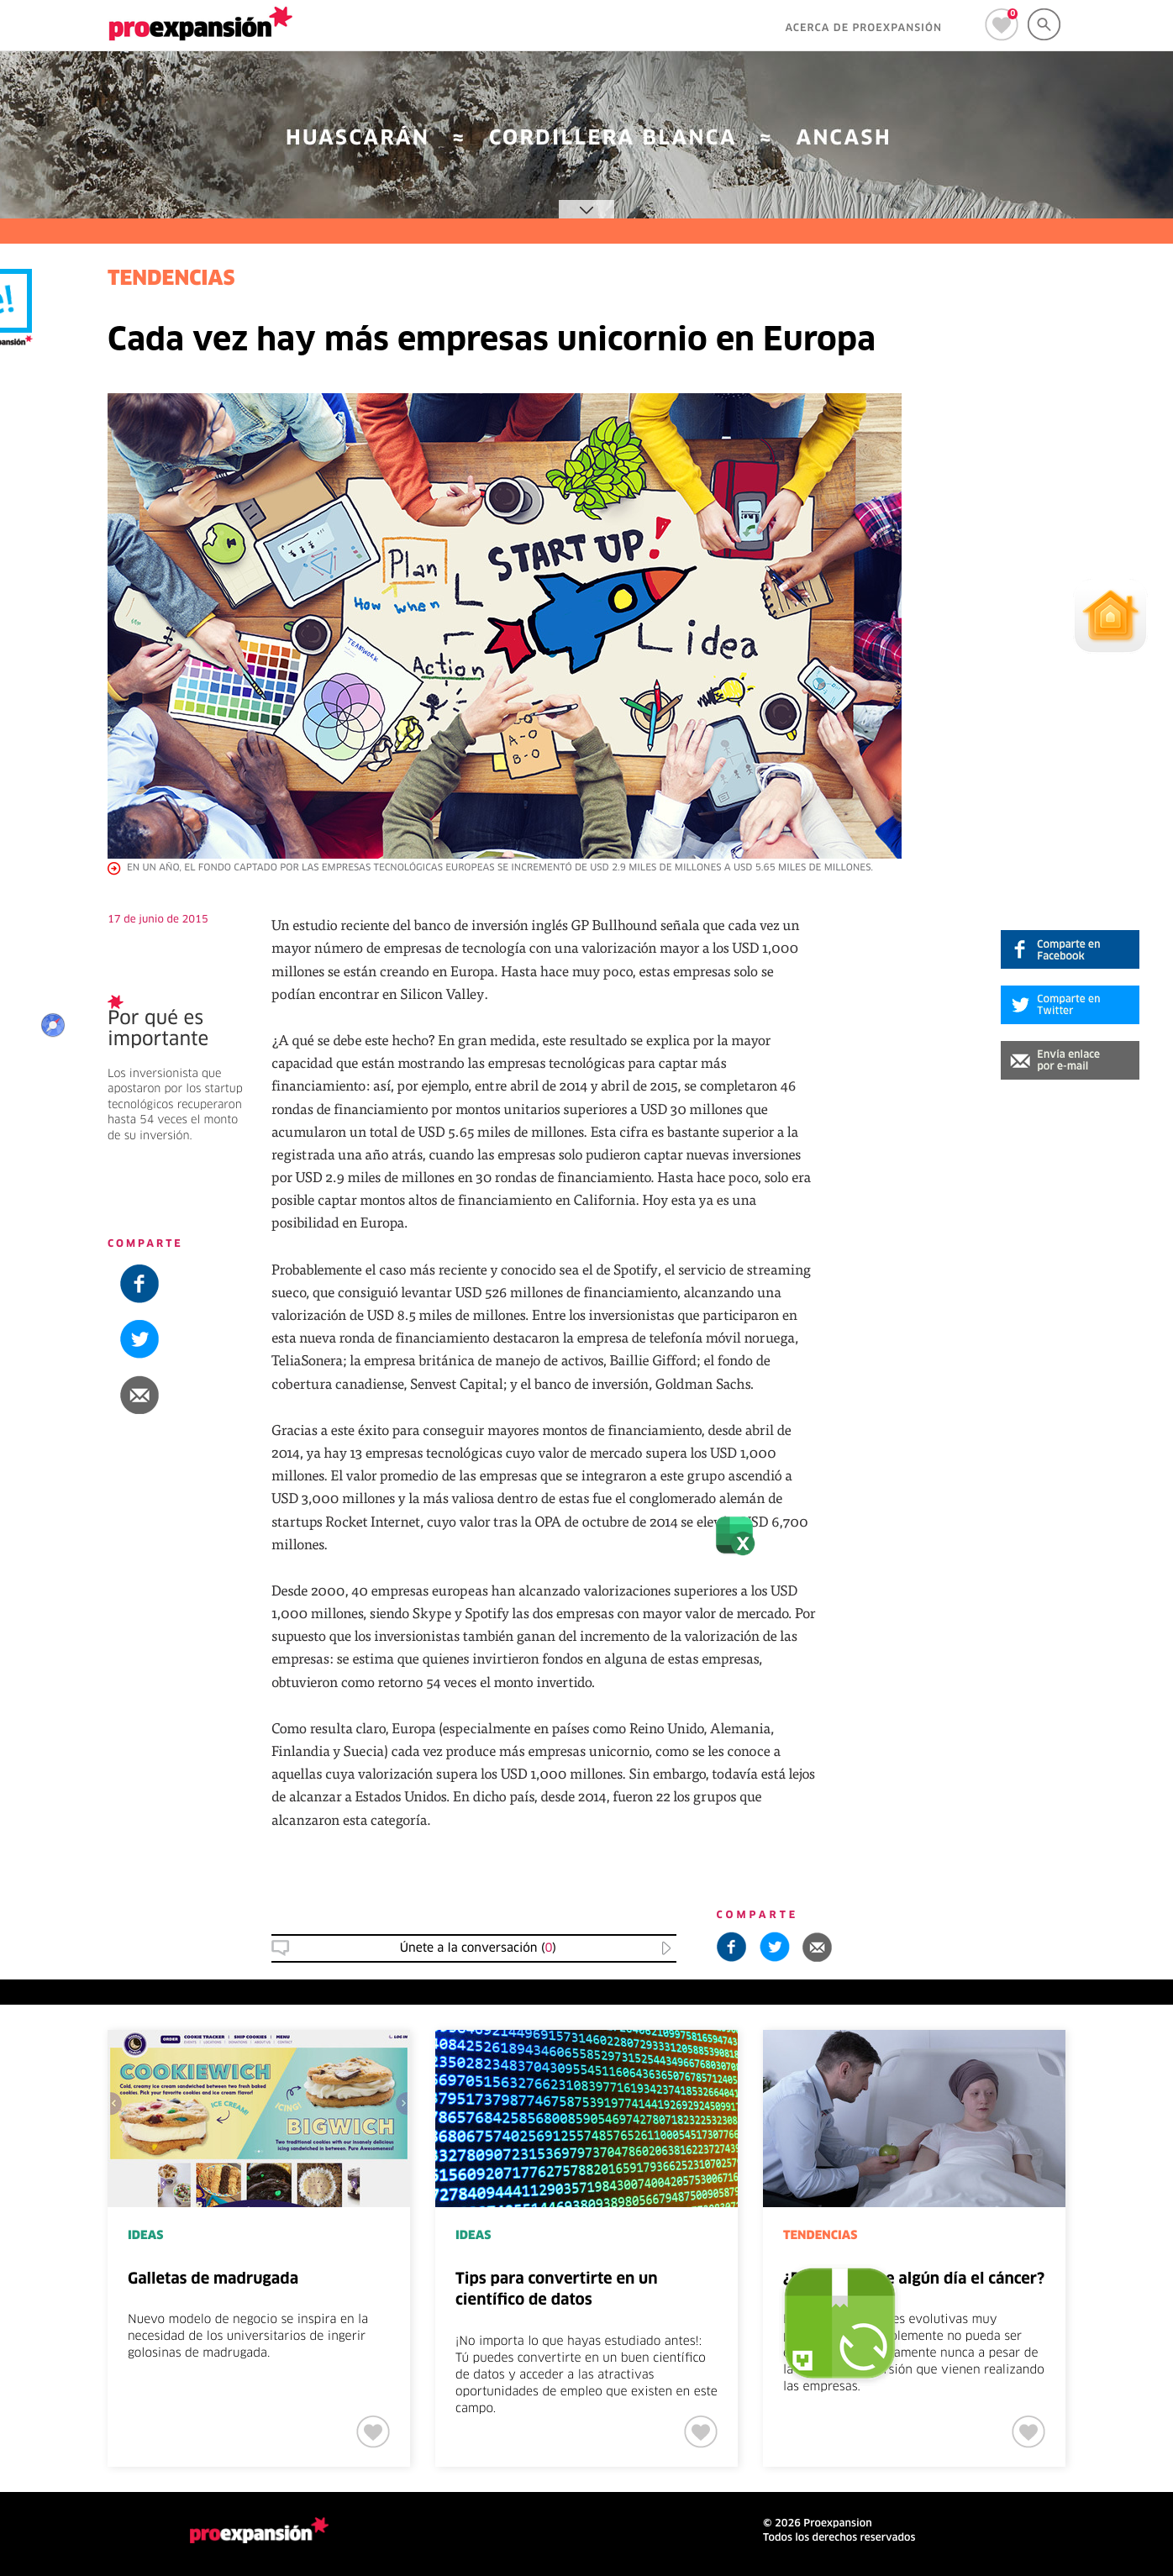 The image size is (1173, 2576). What do you see at coordinates (734, 1535) in the screenshot?
I see `open Microsoft Excel` at bounding box center [734, 1535].